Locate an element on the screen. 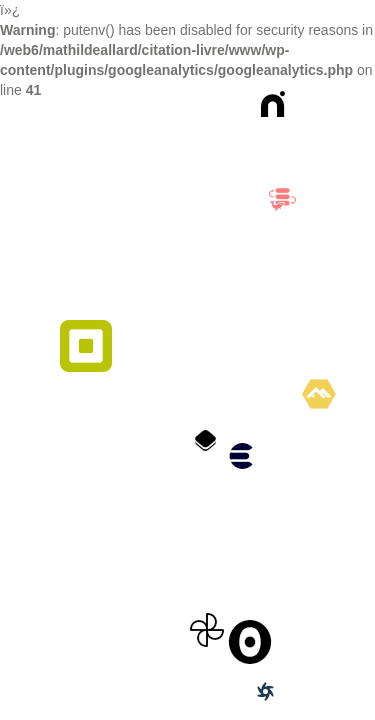 This screenshot has height=720, width=375. Elasticsearch service or integration is located at coordinates (241, 456).